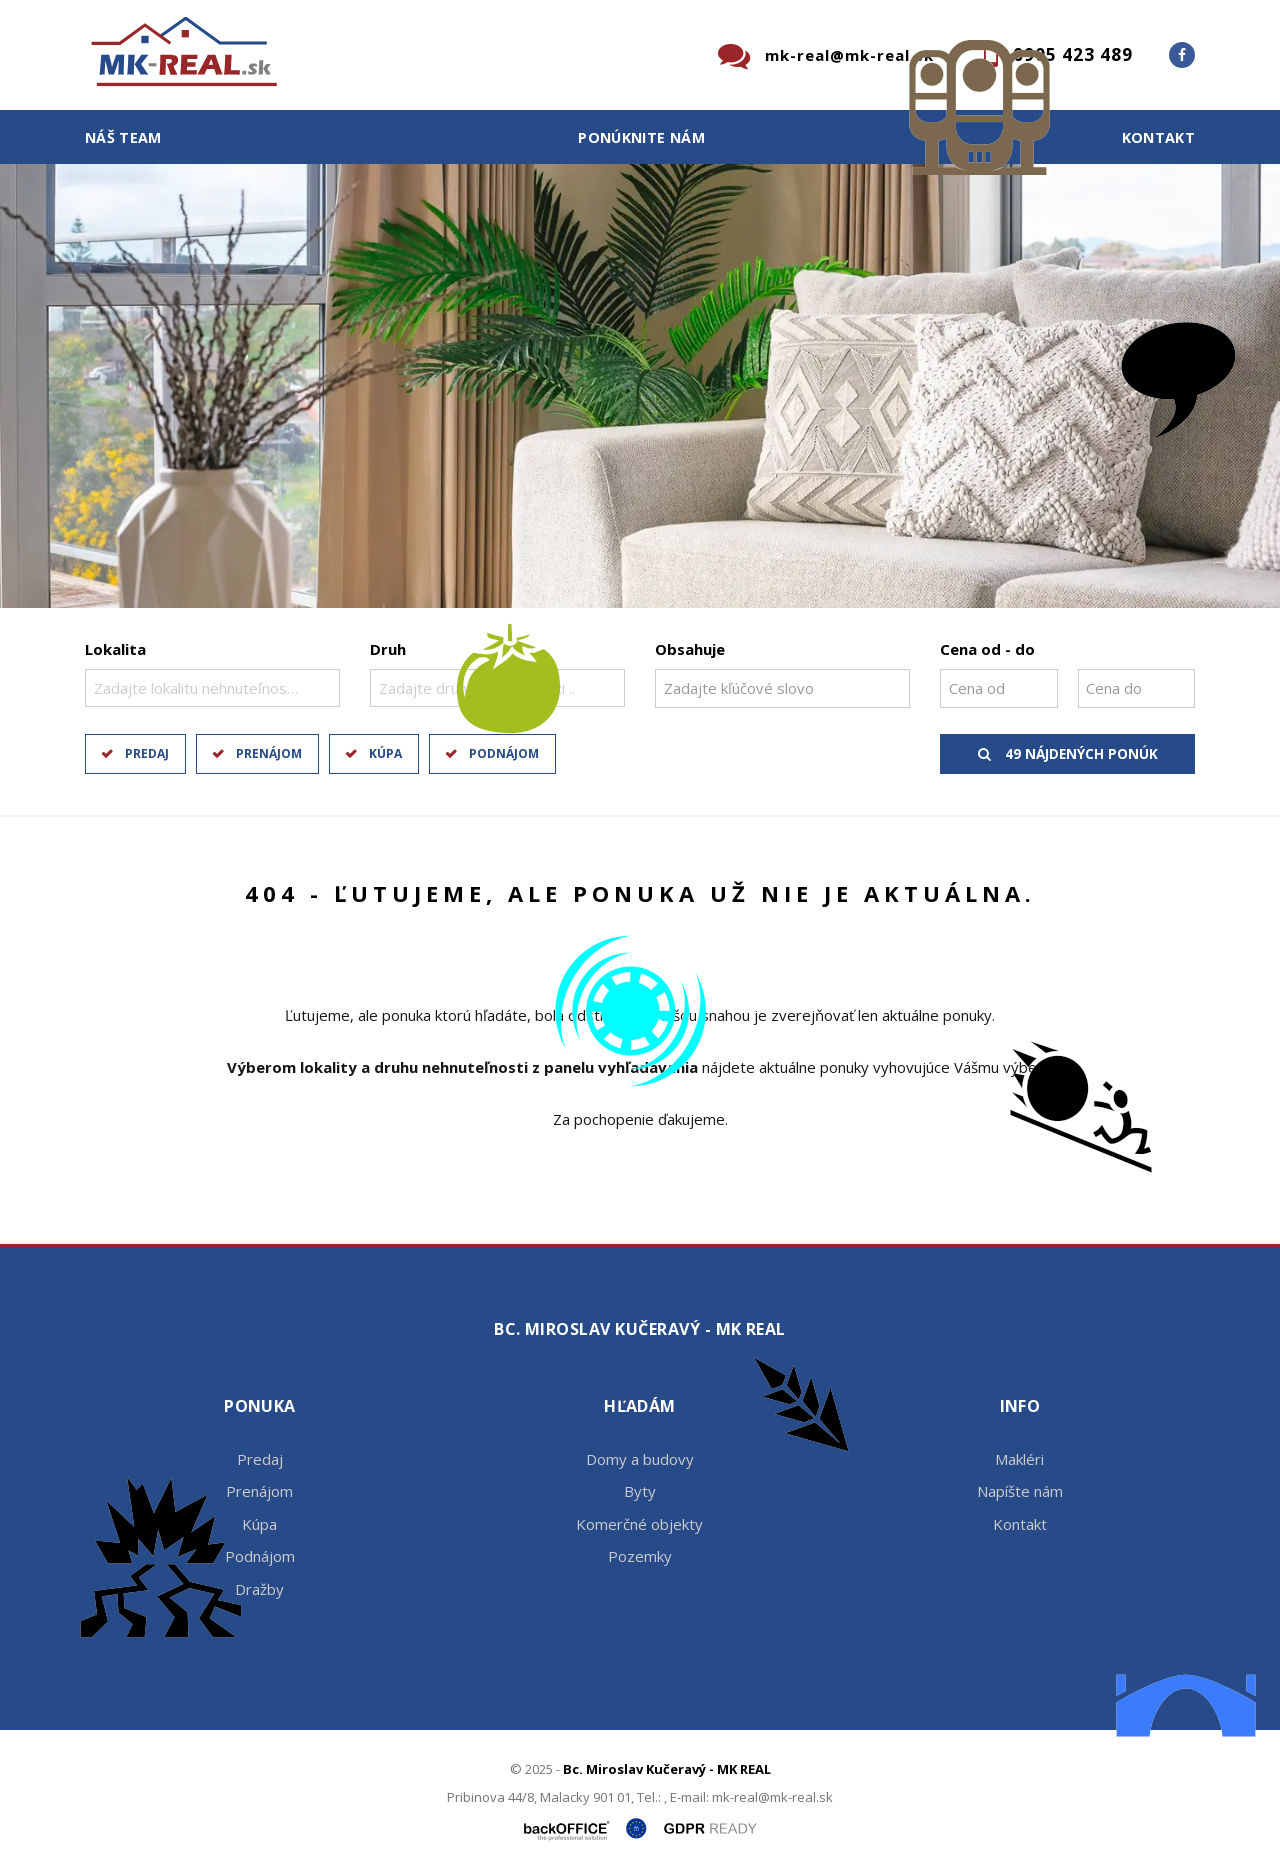 The height and width of the screenshot is (1876, 1280). Describe the element at coordinates (801, 1404) in the screenshot. I see `indicates speed or rapid movement` at that location.